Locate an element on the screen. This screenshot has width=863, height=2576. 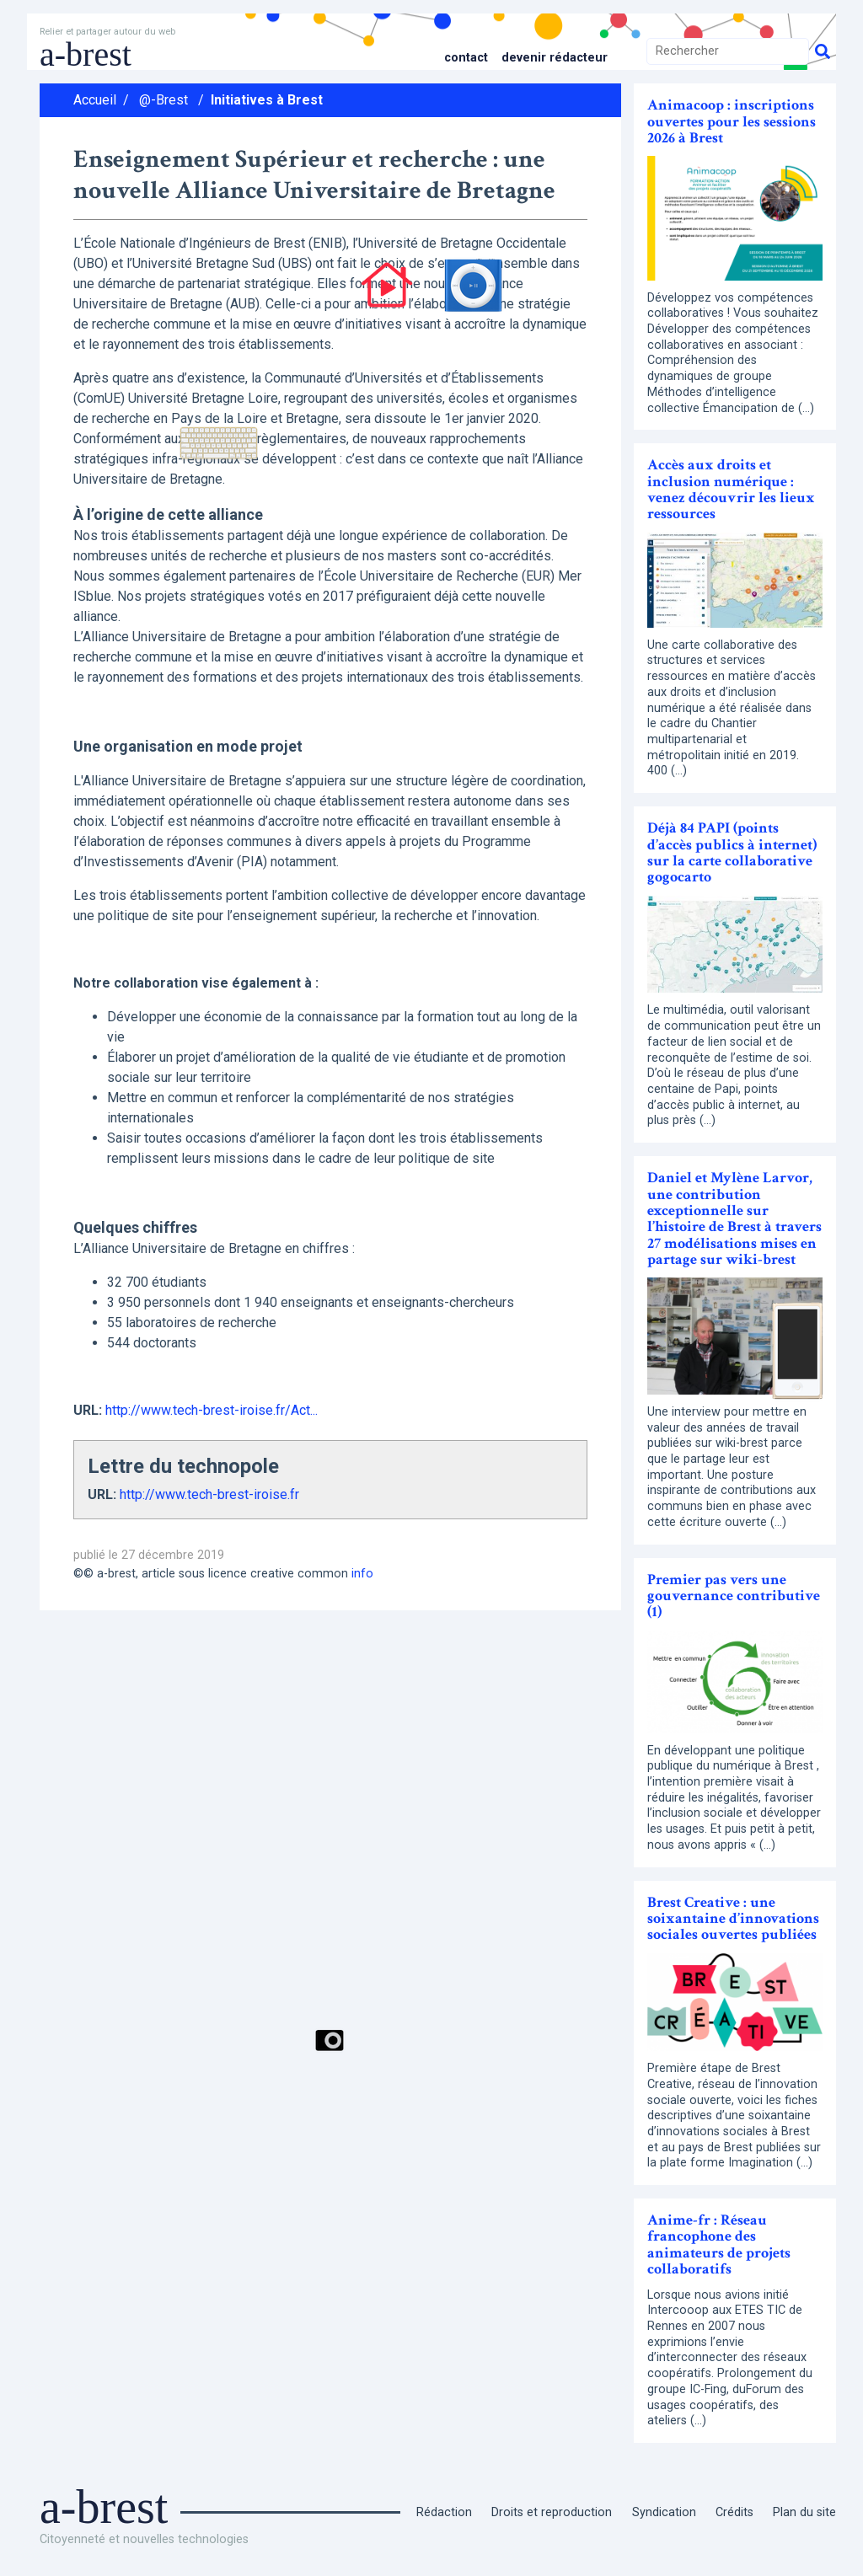
ipod shuffle device in sidebar is located at coordinates (330, 2039).